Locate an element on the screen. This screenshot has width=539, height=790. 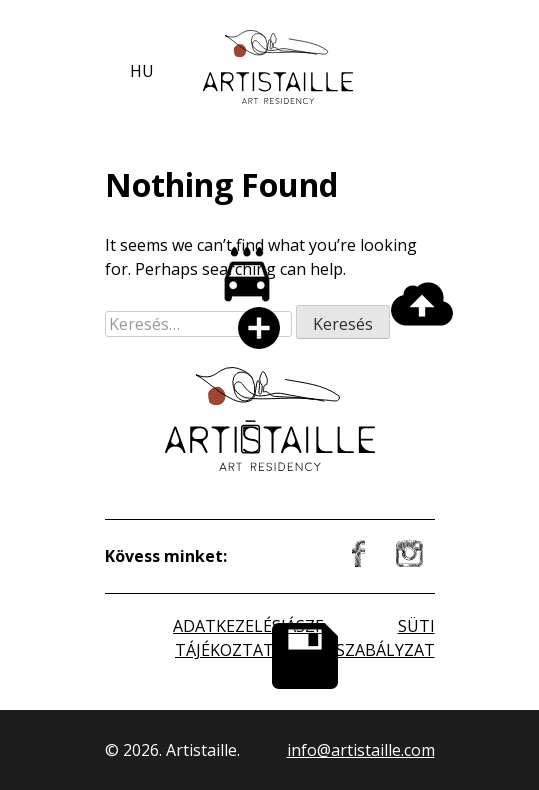
indicates battery is empty or critically low is located at coordinates (250, 437).